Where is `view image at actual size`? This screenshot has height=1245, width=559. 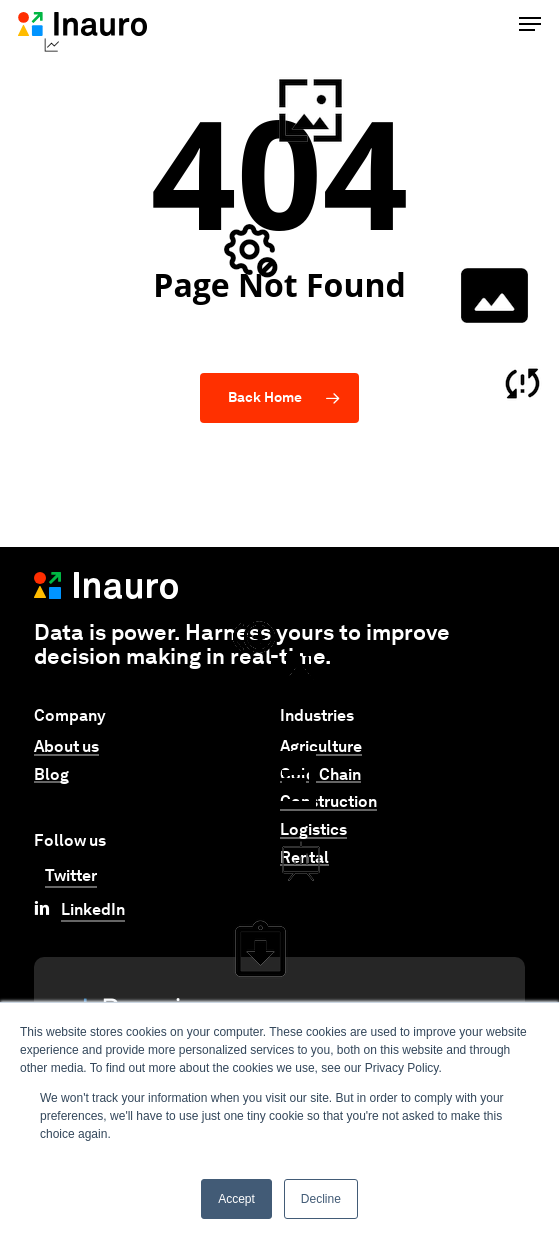 view image at actual size is located at coordinates (494, 295).